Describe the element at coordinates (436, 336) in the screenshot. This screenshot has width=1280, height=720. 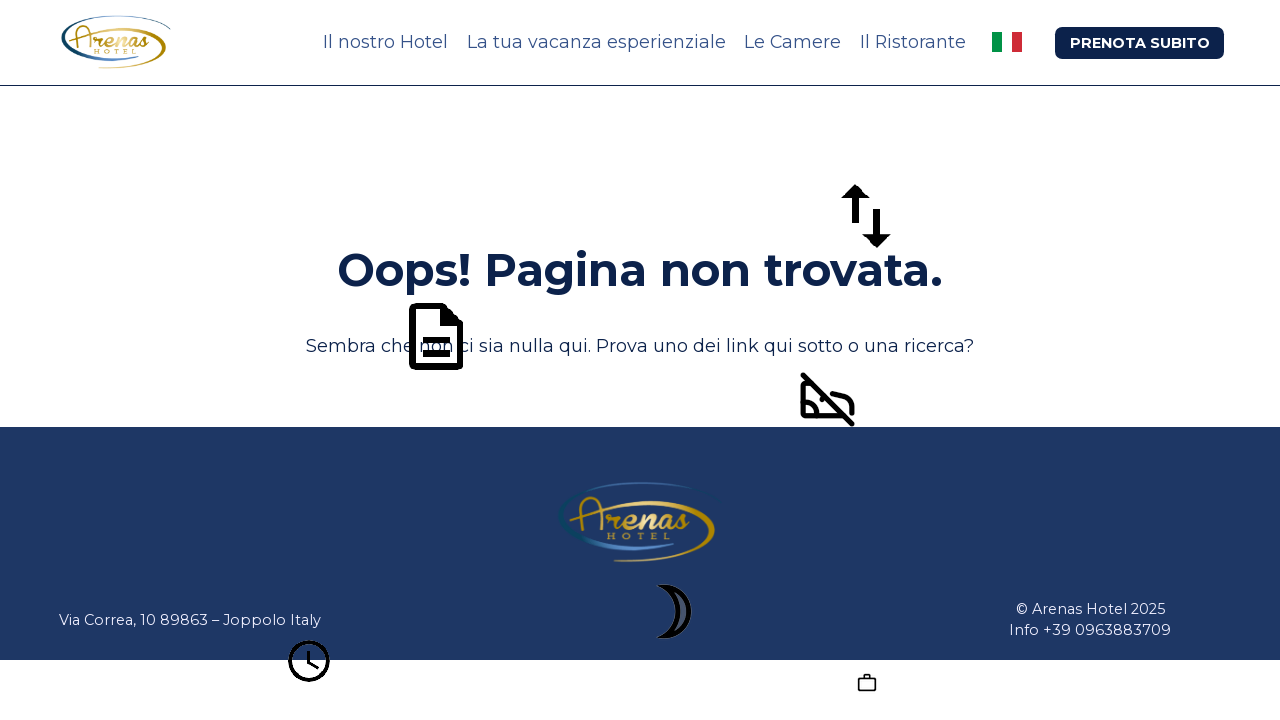
I see `view document details` at that location.